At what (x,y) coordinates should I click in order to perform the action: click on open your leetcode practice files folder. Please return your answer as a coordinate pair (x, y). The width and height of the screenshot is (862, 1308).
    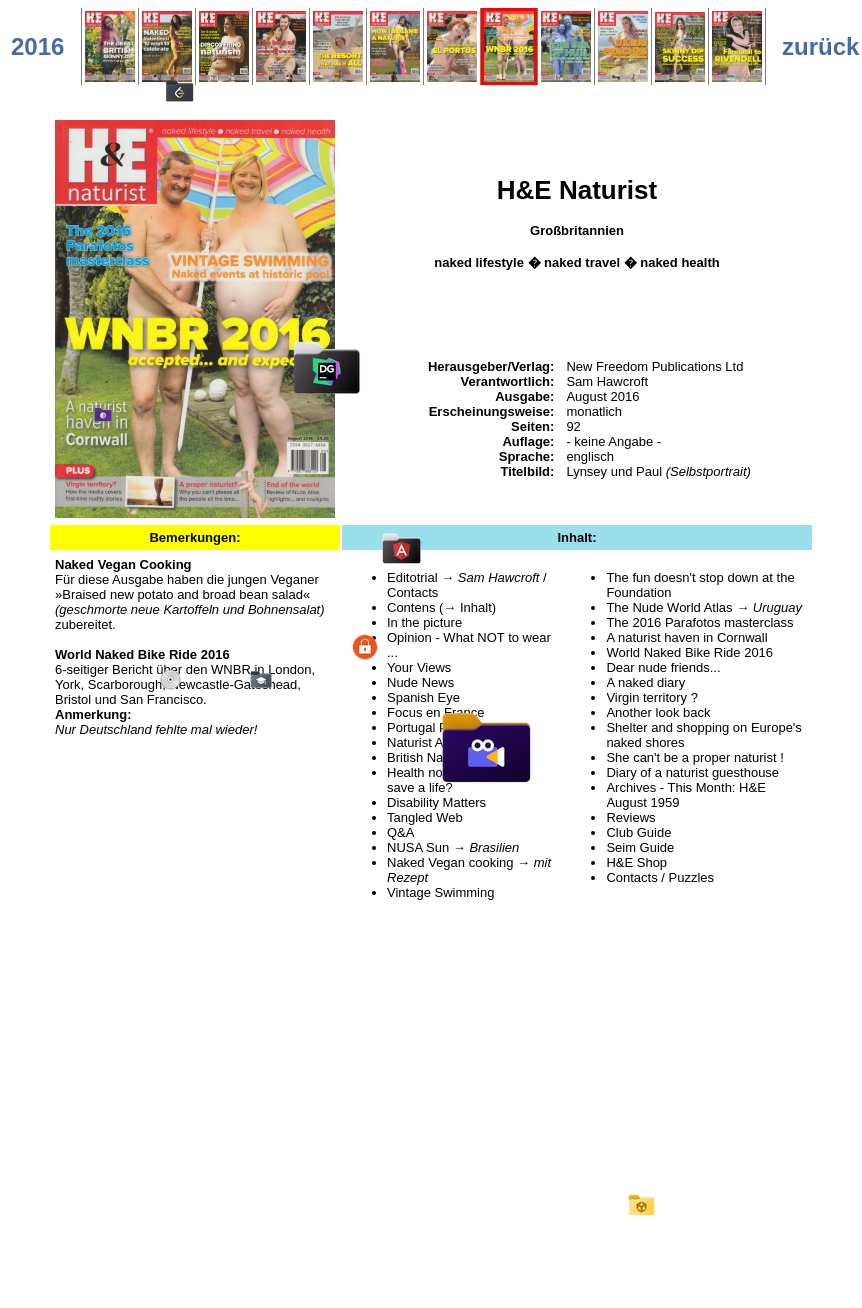
    Looking at the image, I should click on (179, 91).